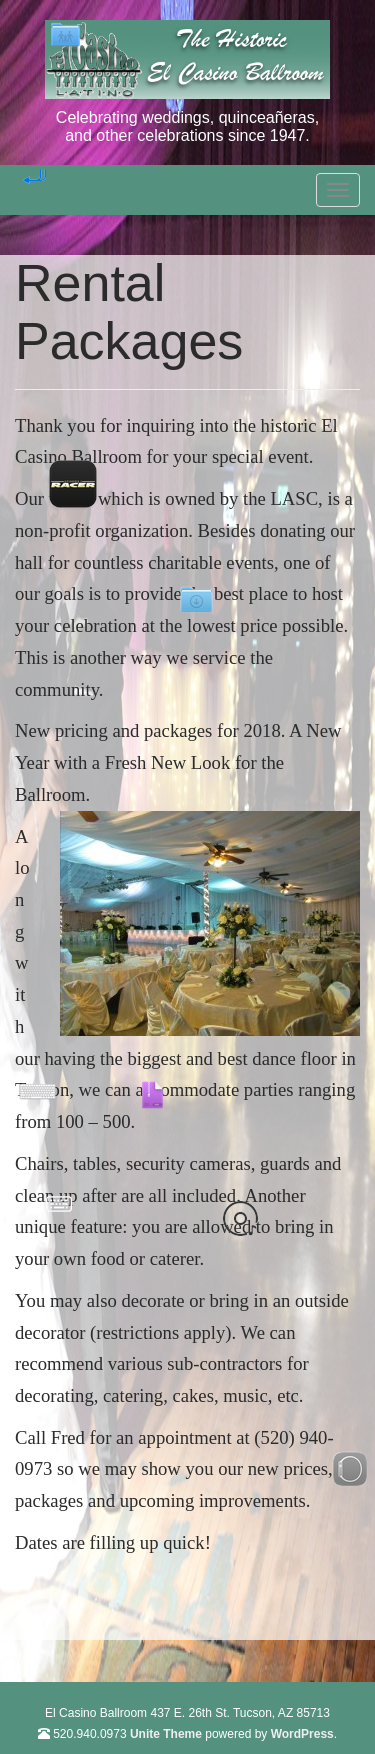 This screenshot has height=1754, width=375. What do you see at coordinates (34, 175) in the screenshot?
I see `reply to all recipients of an email` at bounding box center [34, 175].